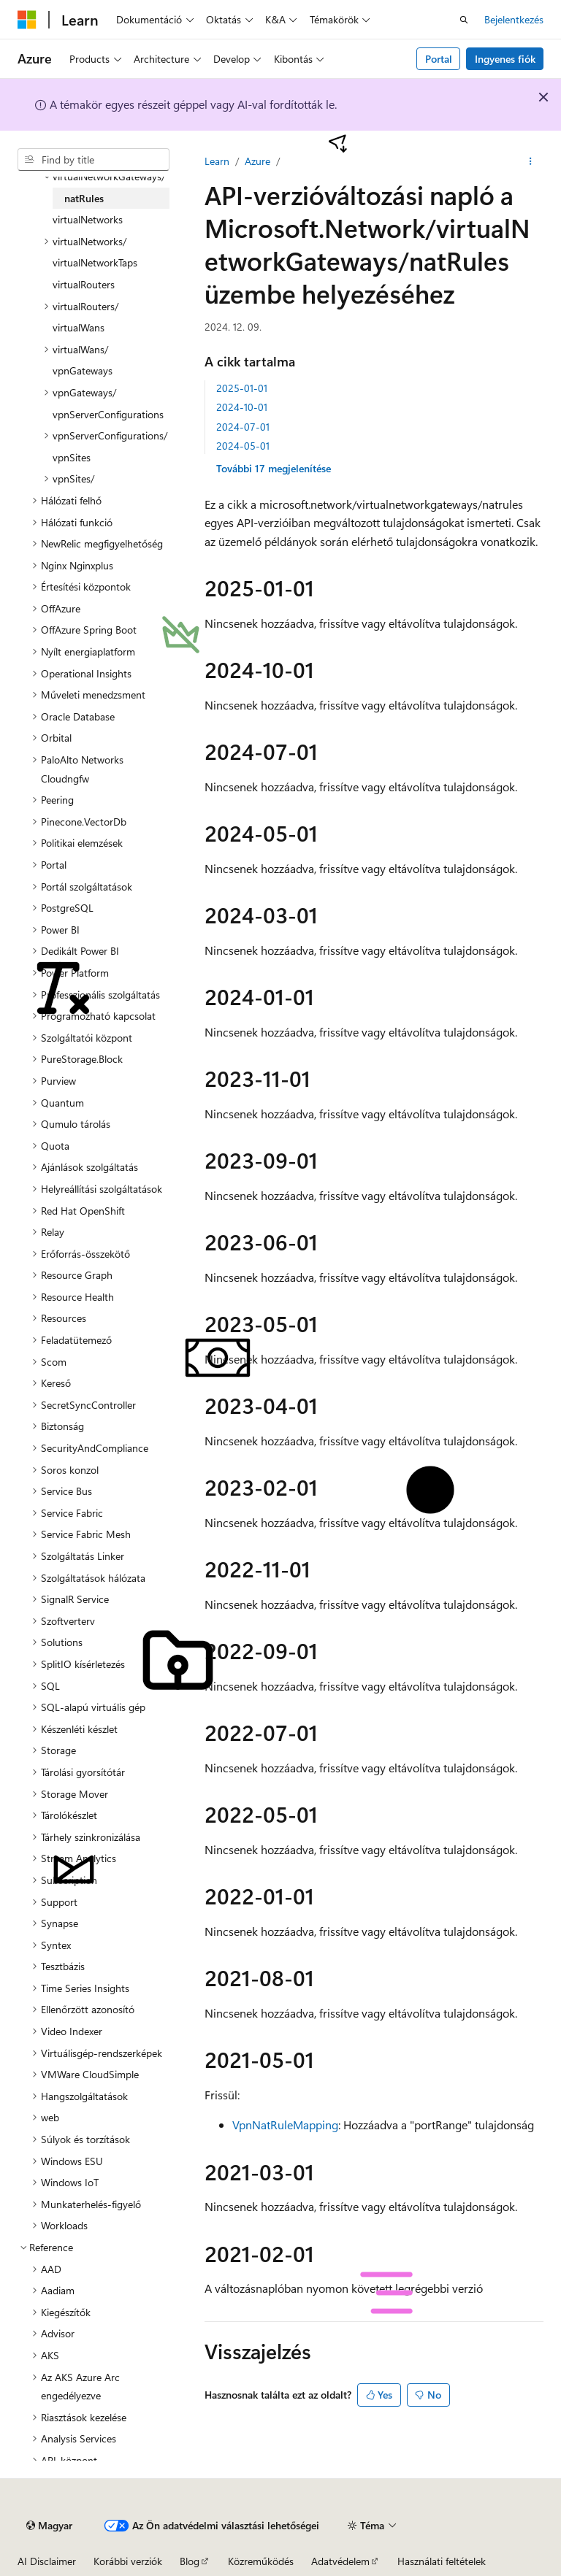  Describe the element at coordinates (56, 988) in the screenshot. I see `clear text formatting` at that location.